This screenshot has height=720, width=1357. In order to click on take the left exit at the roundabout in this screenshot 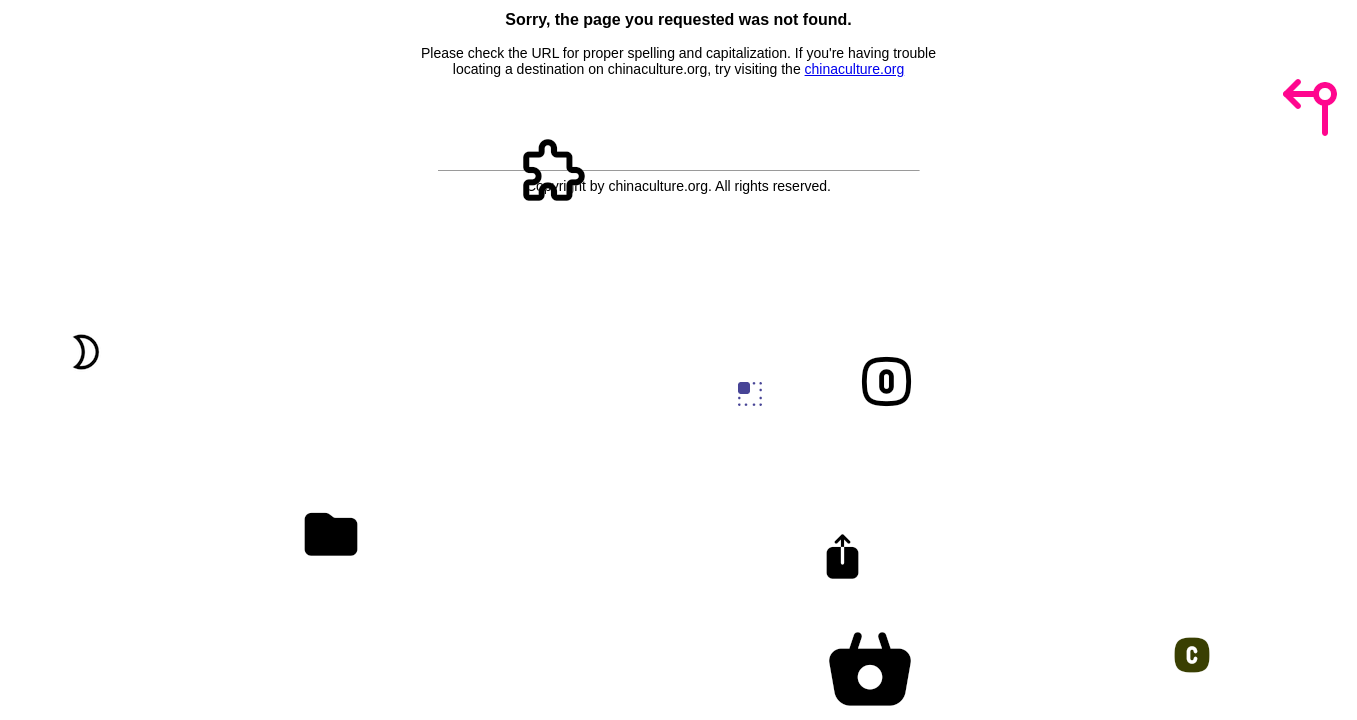, I will do `click(1313, 109)`.